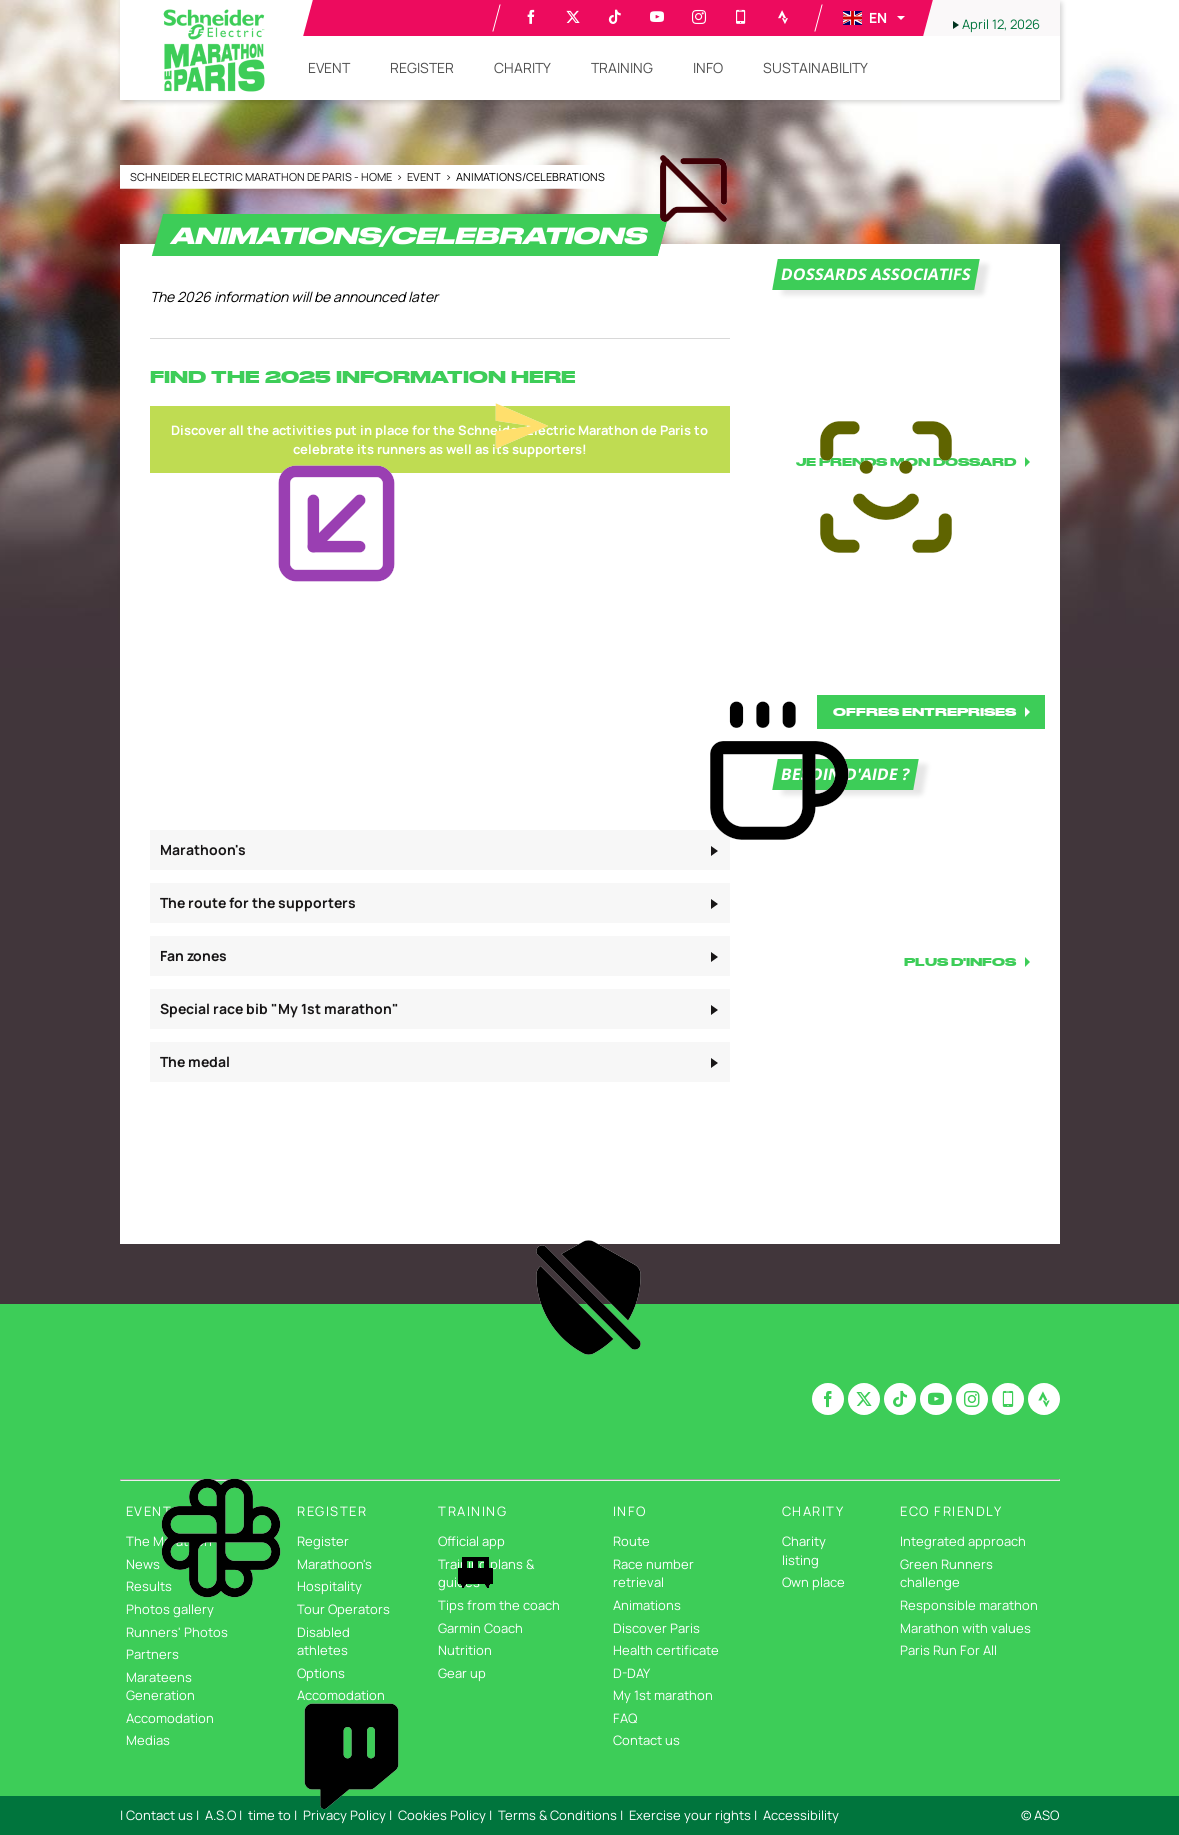  Describe the element at coordinates (475, 1572) in the screenshot. I see `select single bed accommodation` at that location.